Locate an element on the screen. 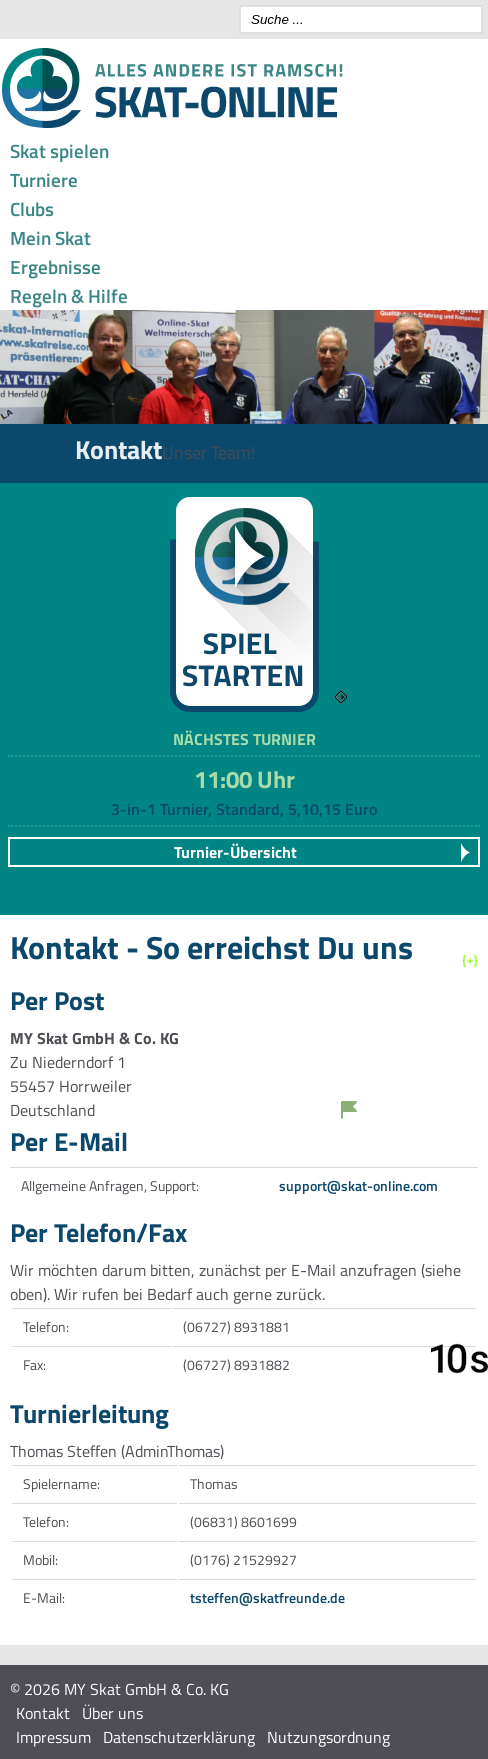 The width and height of the screenshot is (488, 1759). add a new code snippet or block is located at coordinates (470, 961).